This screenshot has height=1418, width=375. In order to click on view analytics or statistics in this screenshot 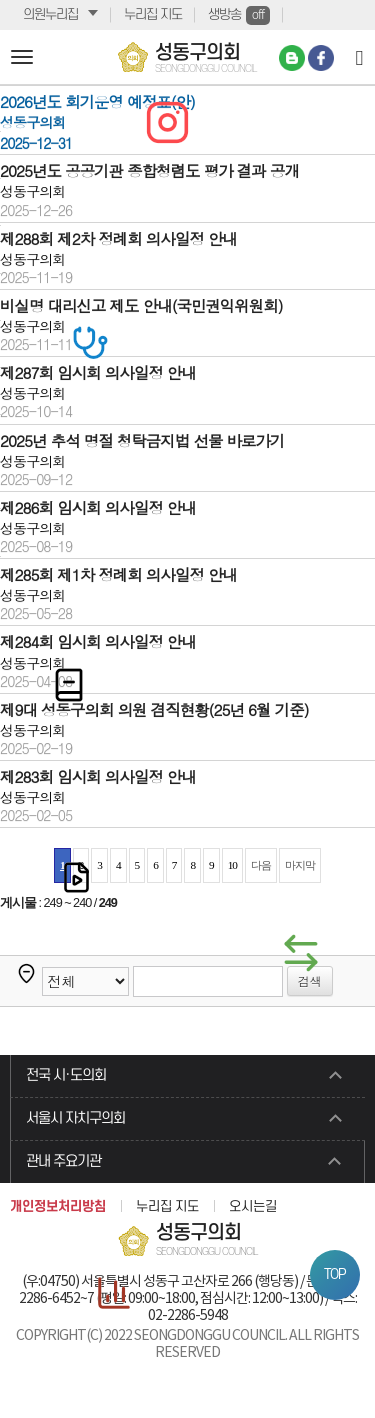, I will do `click(114, 1293)`.